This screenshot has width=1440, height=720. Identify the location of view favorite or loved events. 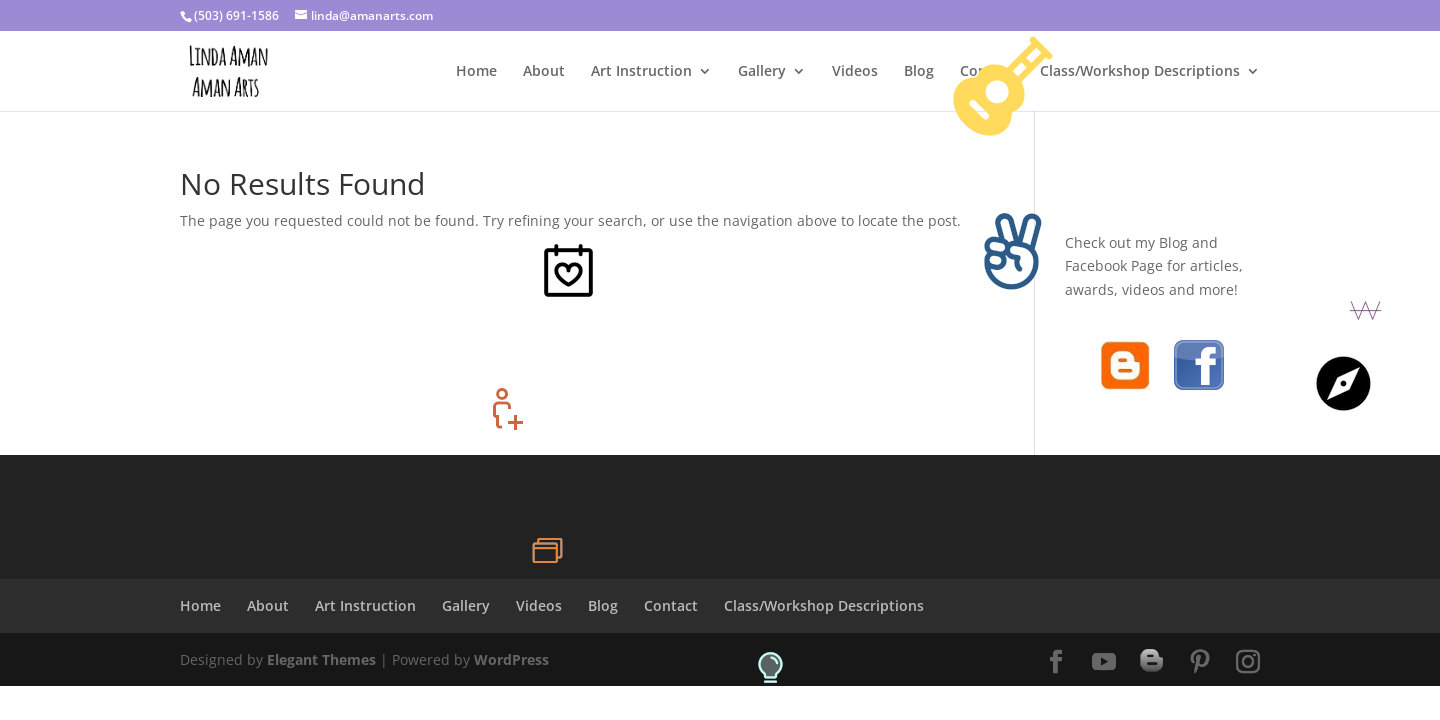
(568, 272).